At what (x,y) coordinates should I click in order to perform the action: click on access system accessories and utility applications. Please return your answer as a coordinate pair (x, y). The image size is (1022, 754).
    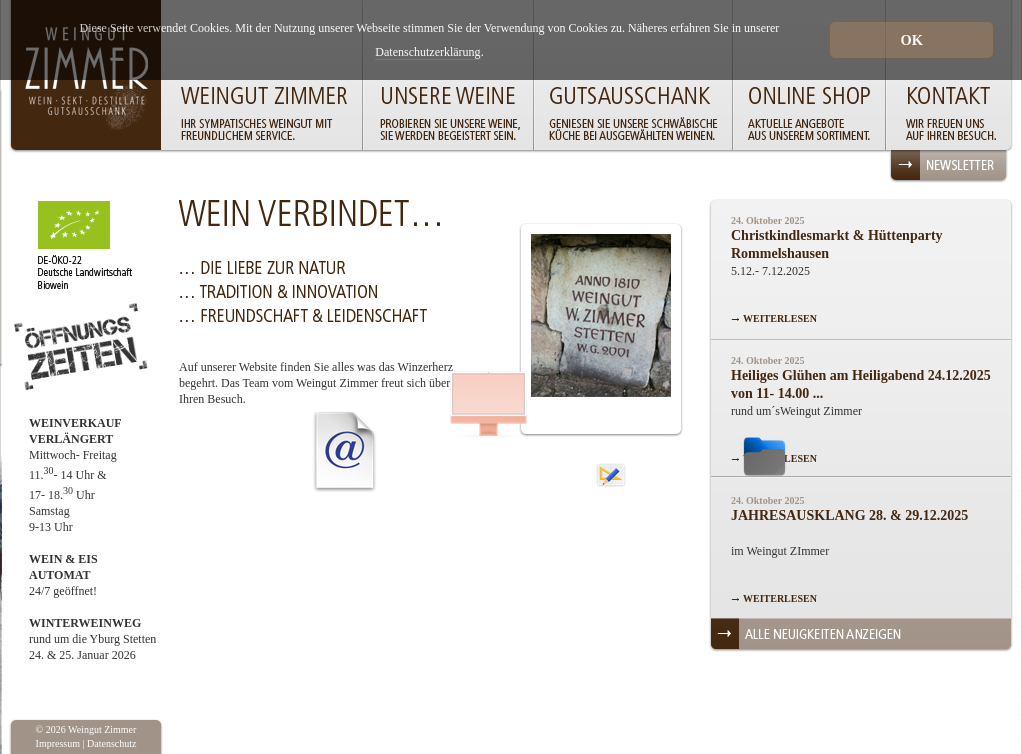
    Looking at the image, I should click on (611, 475).